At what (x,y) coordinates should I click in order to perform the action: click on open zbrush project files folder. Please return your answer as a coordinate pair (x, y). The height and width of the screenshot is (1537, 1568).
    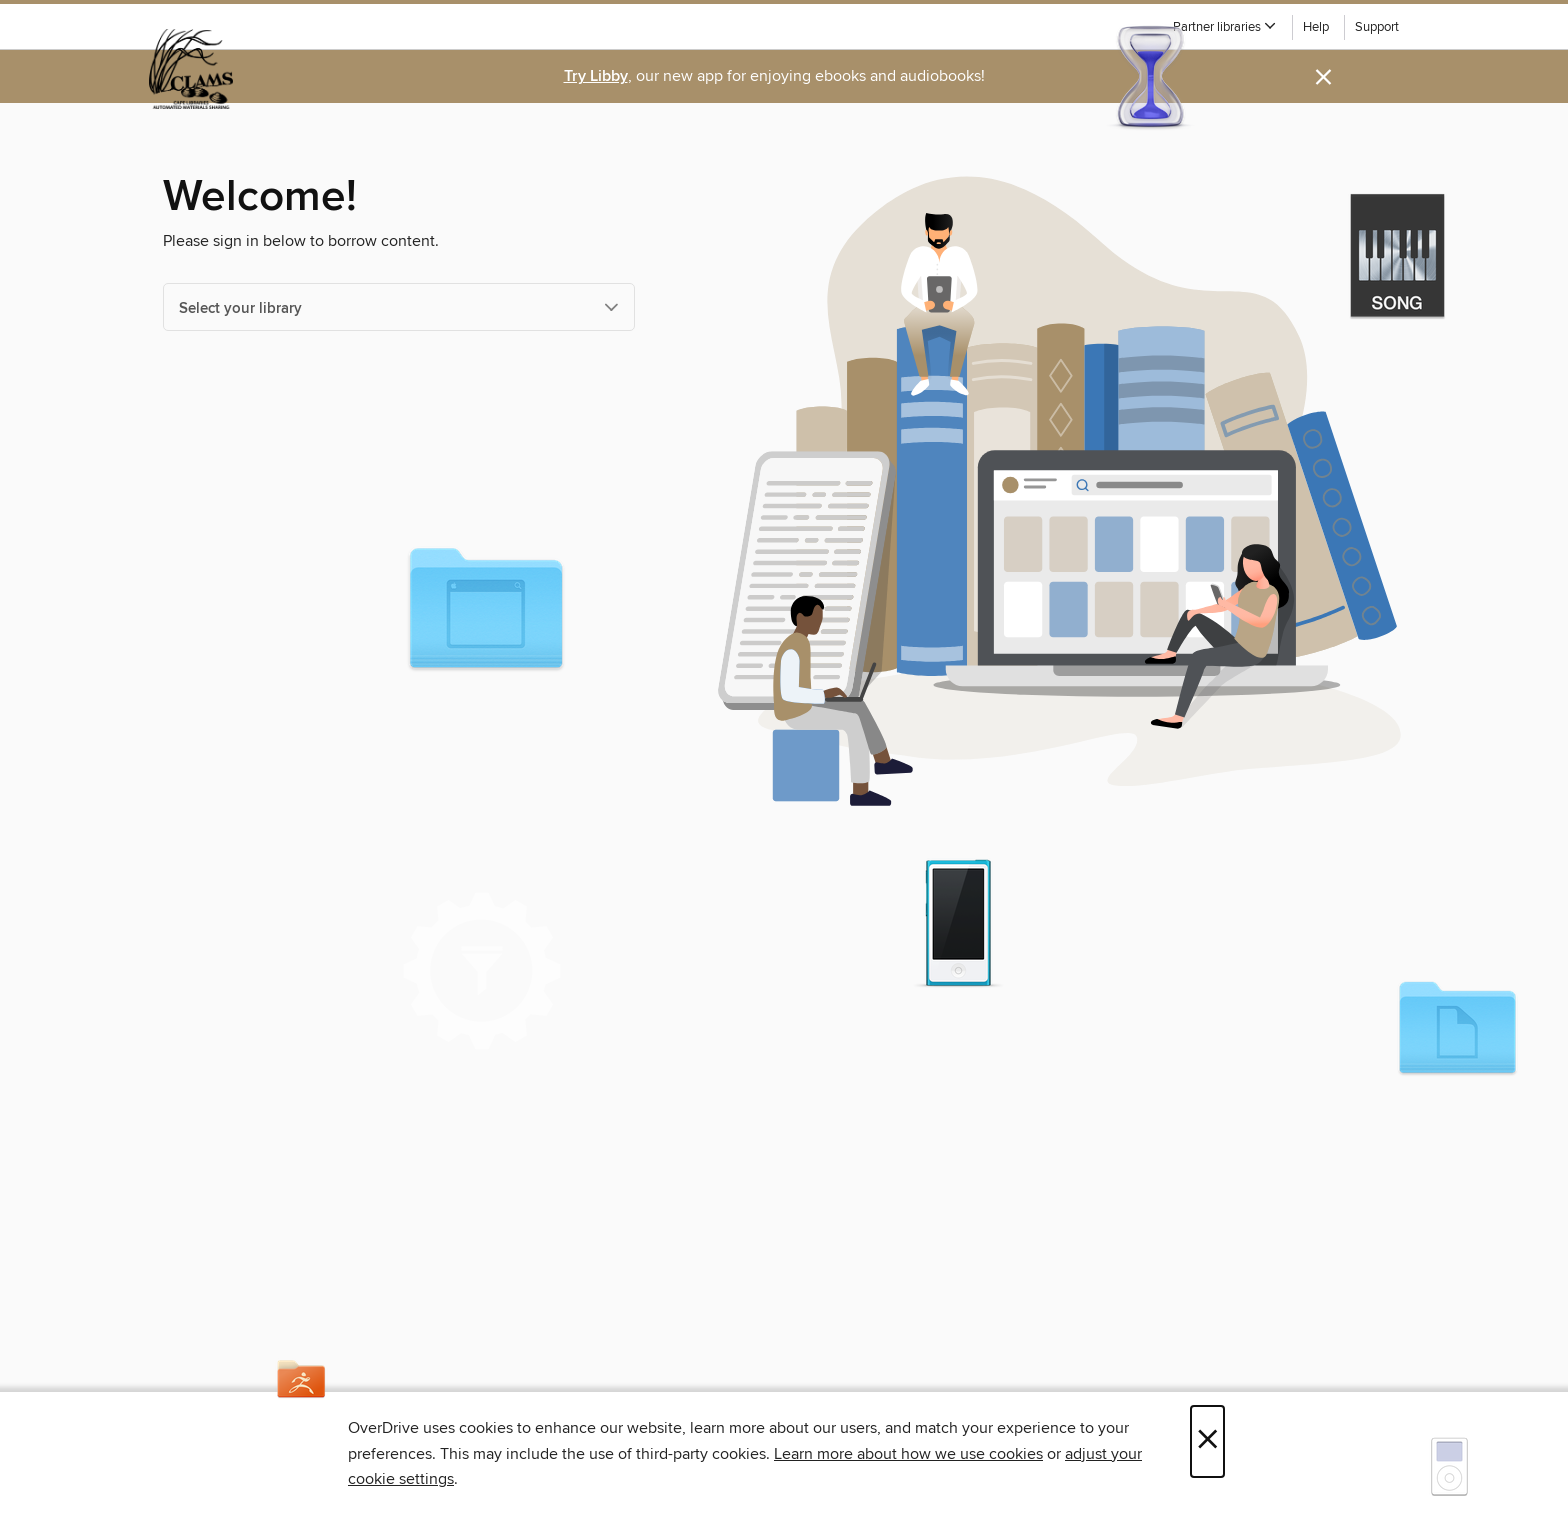
    Looking at the image, I should click on (301, 1380).